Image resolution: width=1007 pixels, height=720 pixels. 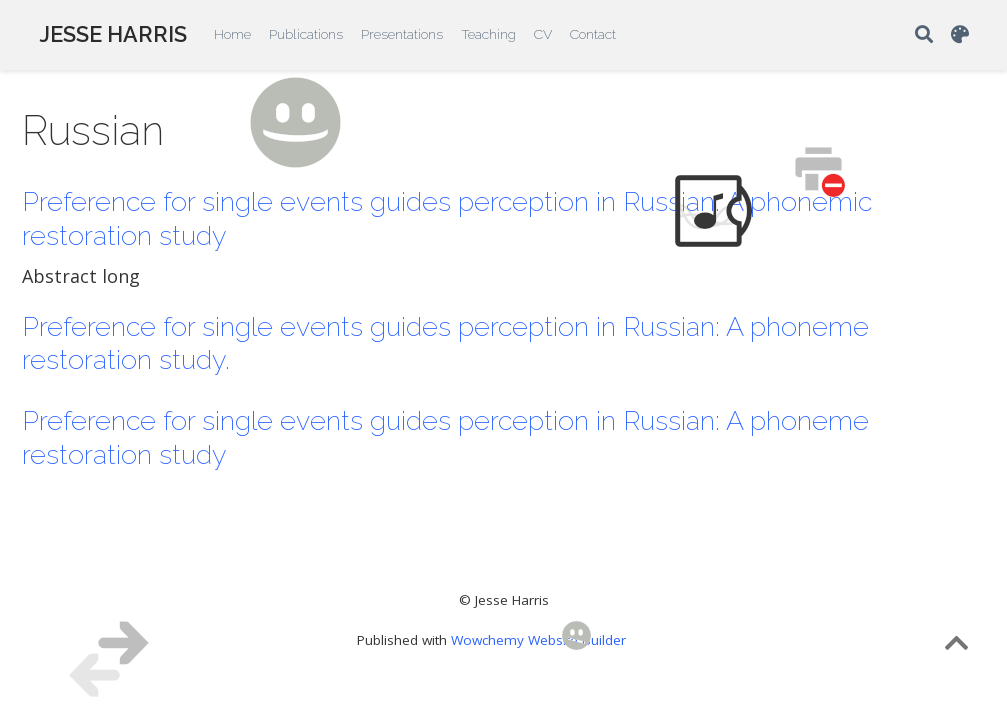 What do you see at coordinates (576, 635) in the screenshot?
I see `indicates uncertain or neutral status` at bounding box center [576, 635].